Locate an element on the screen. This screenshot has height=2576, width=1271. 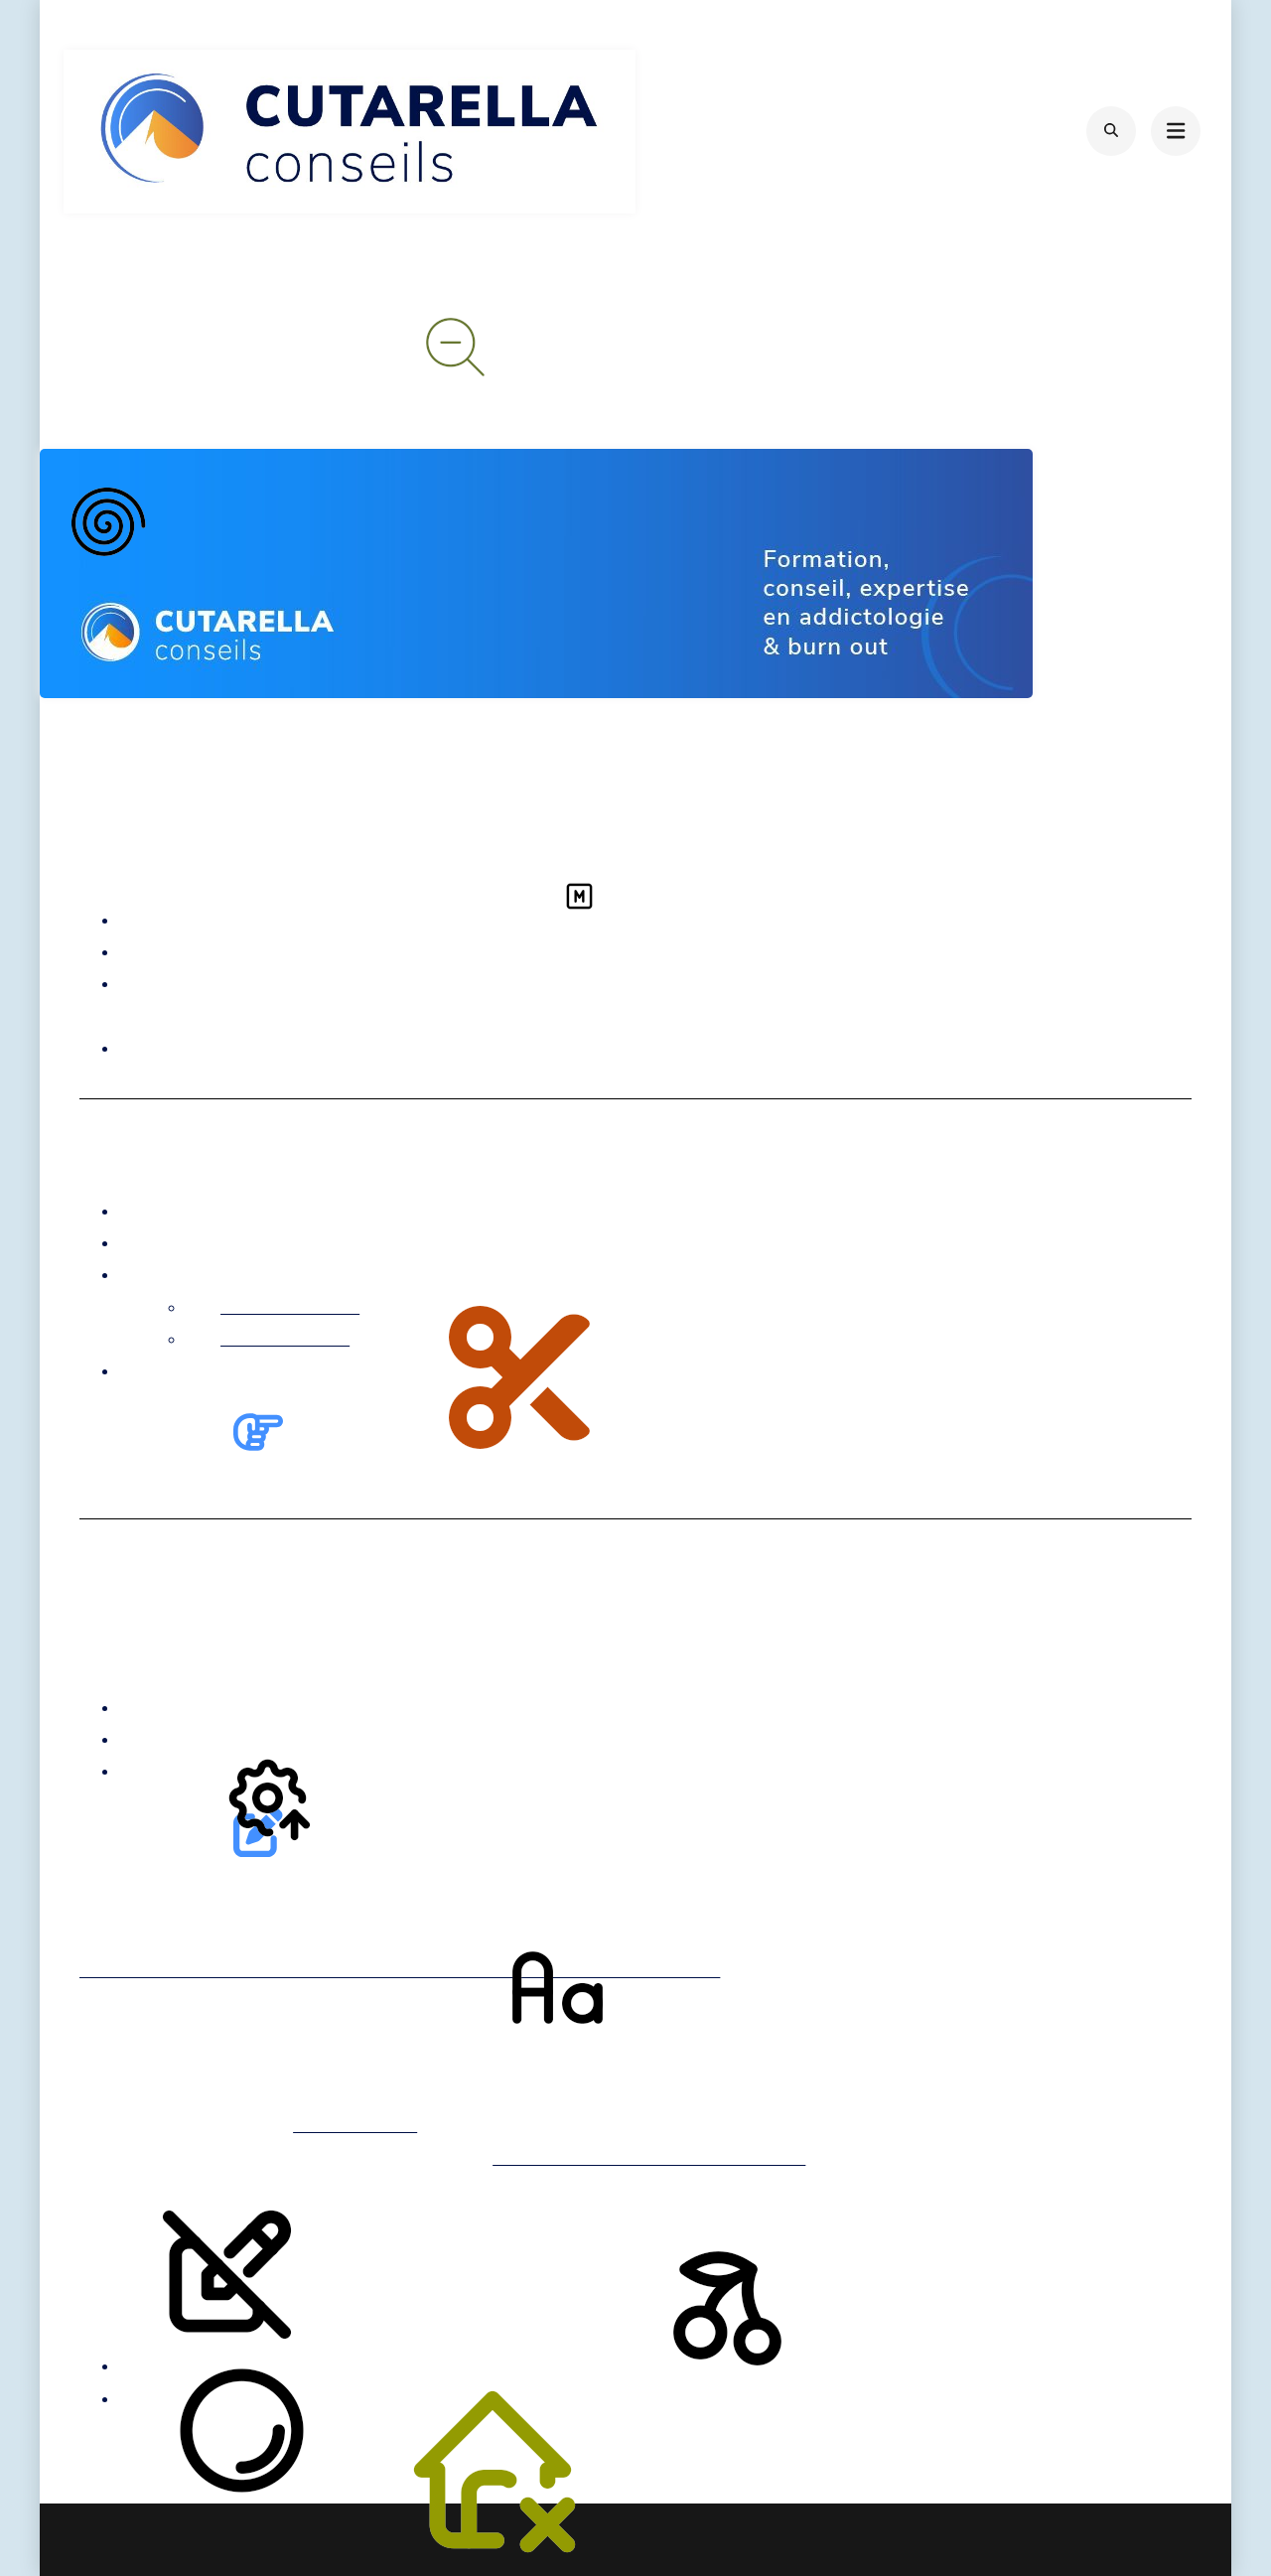
indicates loading or processing in progress is located at coordinates (104, 520).